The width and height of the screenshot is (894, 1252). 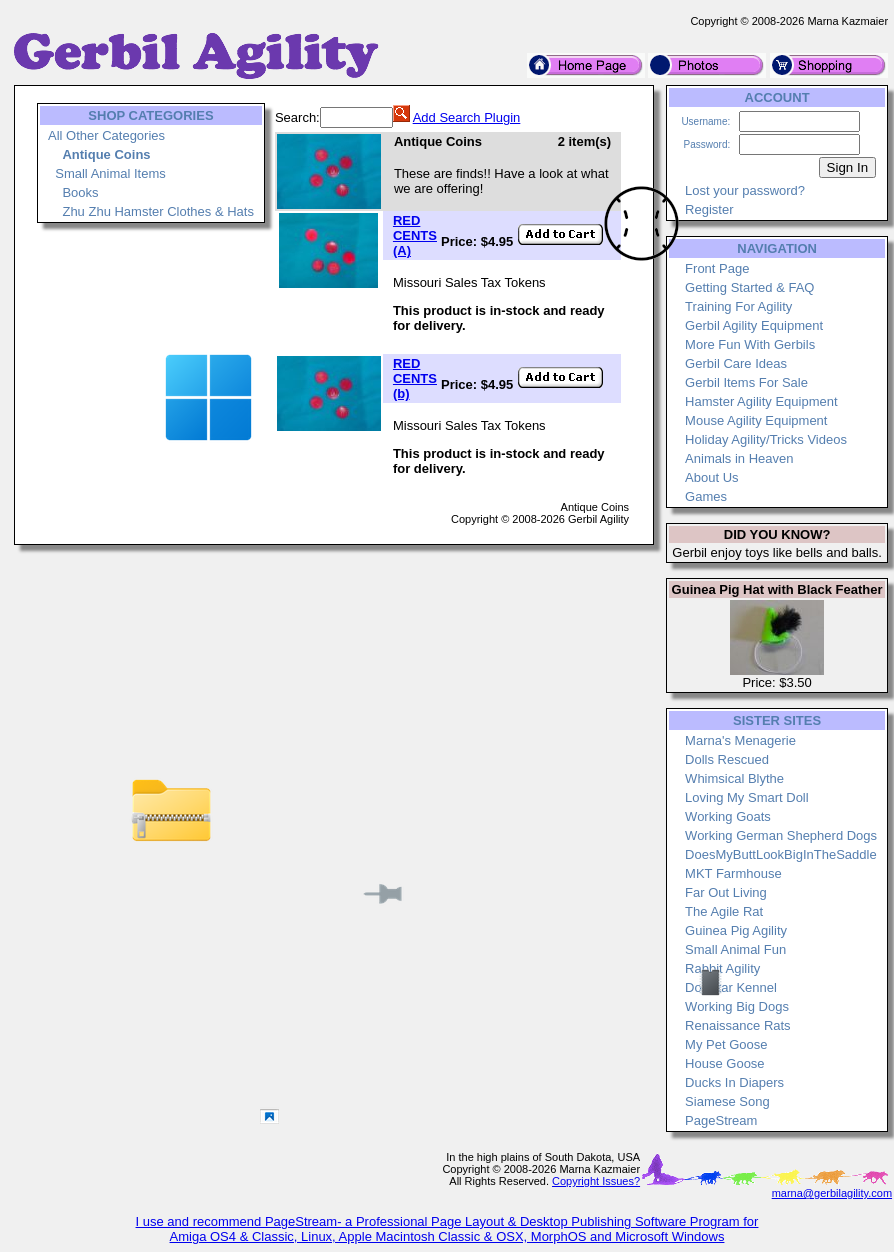 What do you see at coordinates (208, 397) in the screenshot?
I see `open the Windows start menu` at bounding box center [208, 397].